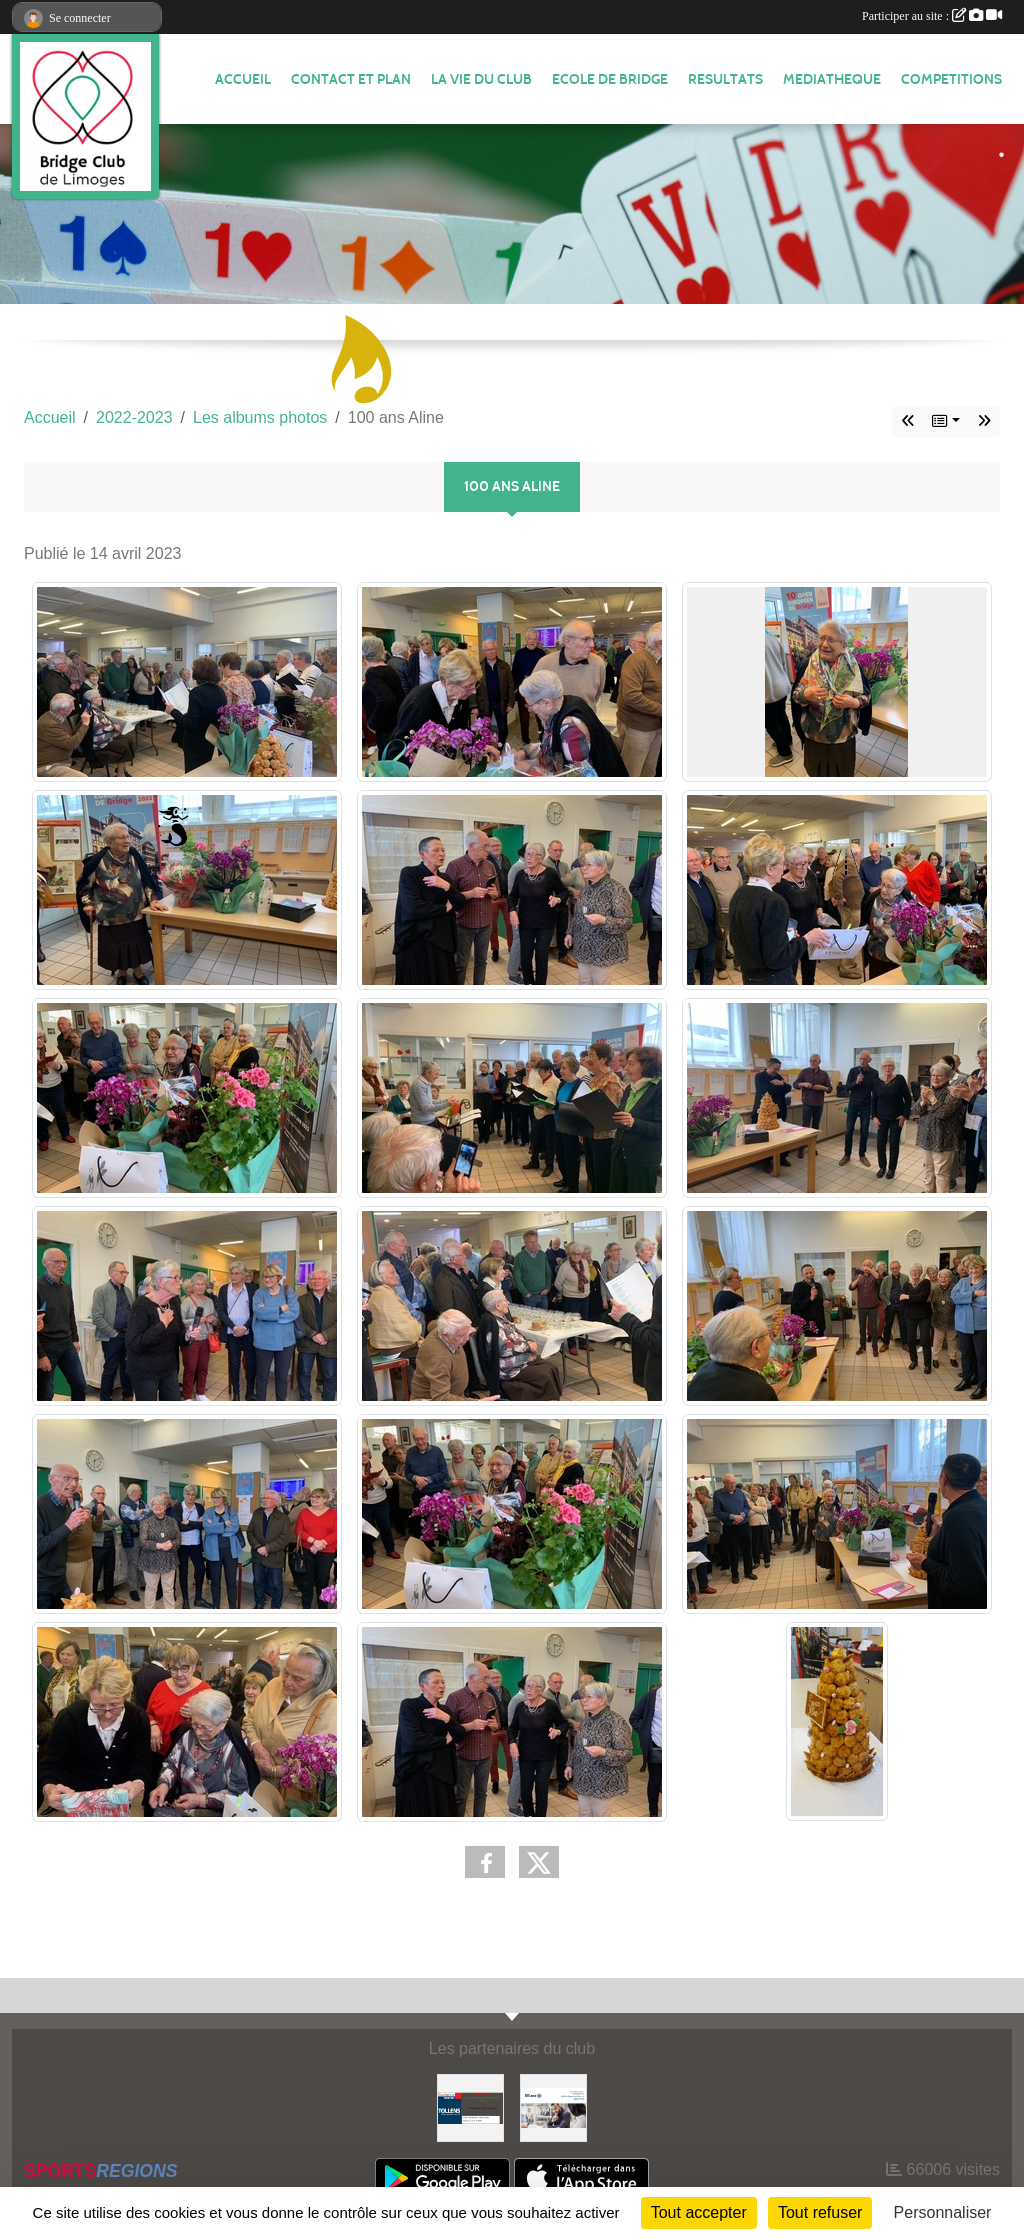 The image size is (1024, 2239). What do you see at coordinates (359, 359) in the screenshot?
I see `toggle light or illumination in-game` at bounding box center [359, 359].